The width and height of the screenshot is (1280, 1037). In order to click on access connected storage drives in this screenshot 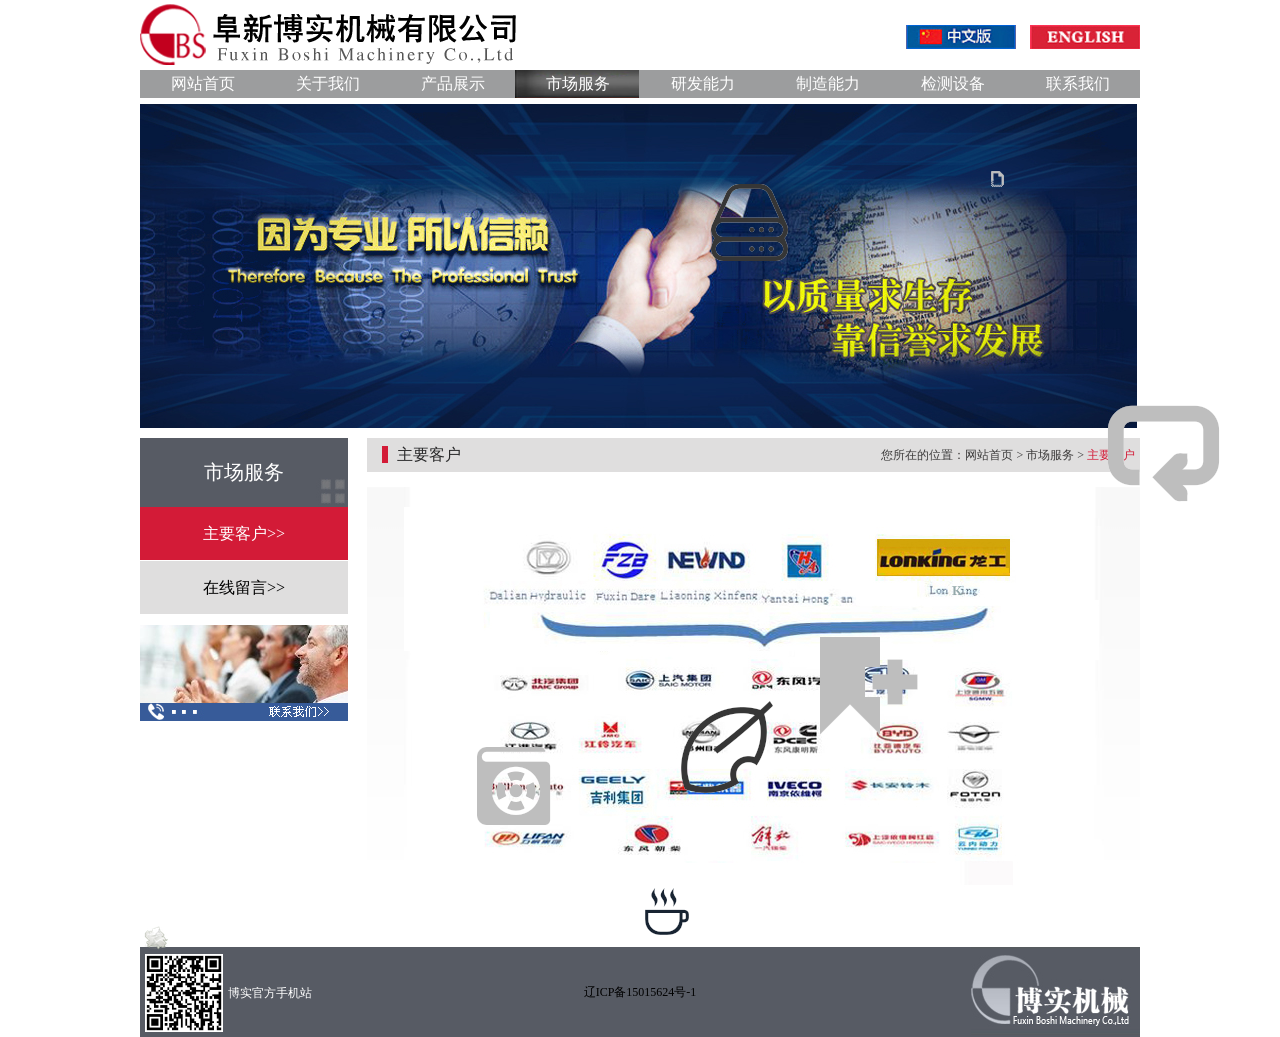, I will do `click(749, 222)`.